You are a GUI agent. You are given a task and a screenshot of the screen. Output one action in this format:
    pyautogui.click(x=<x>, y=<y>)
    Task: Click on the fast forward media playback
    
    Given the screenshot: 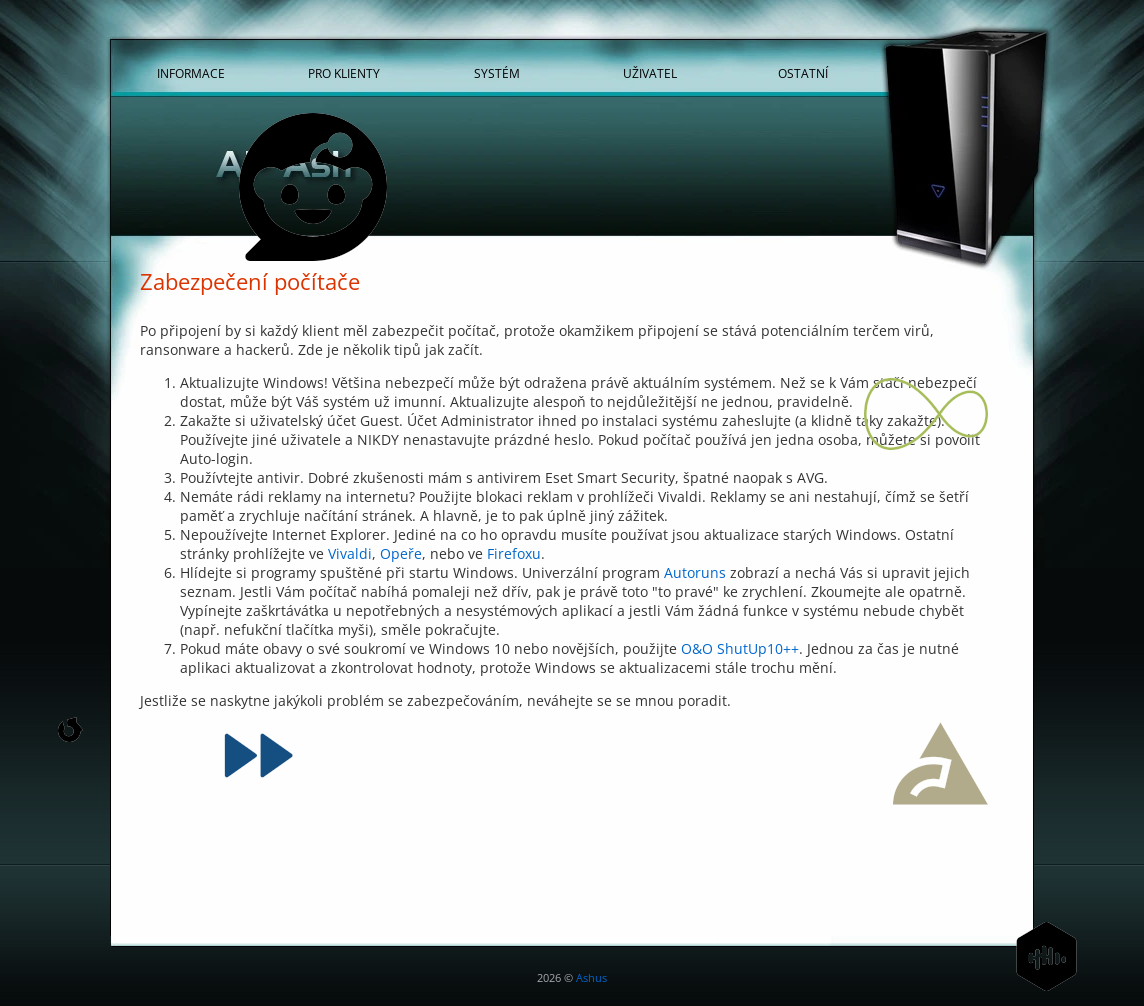 What is the action you would take?
    pyautogui.click(x=256, y=755)
    